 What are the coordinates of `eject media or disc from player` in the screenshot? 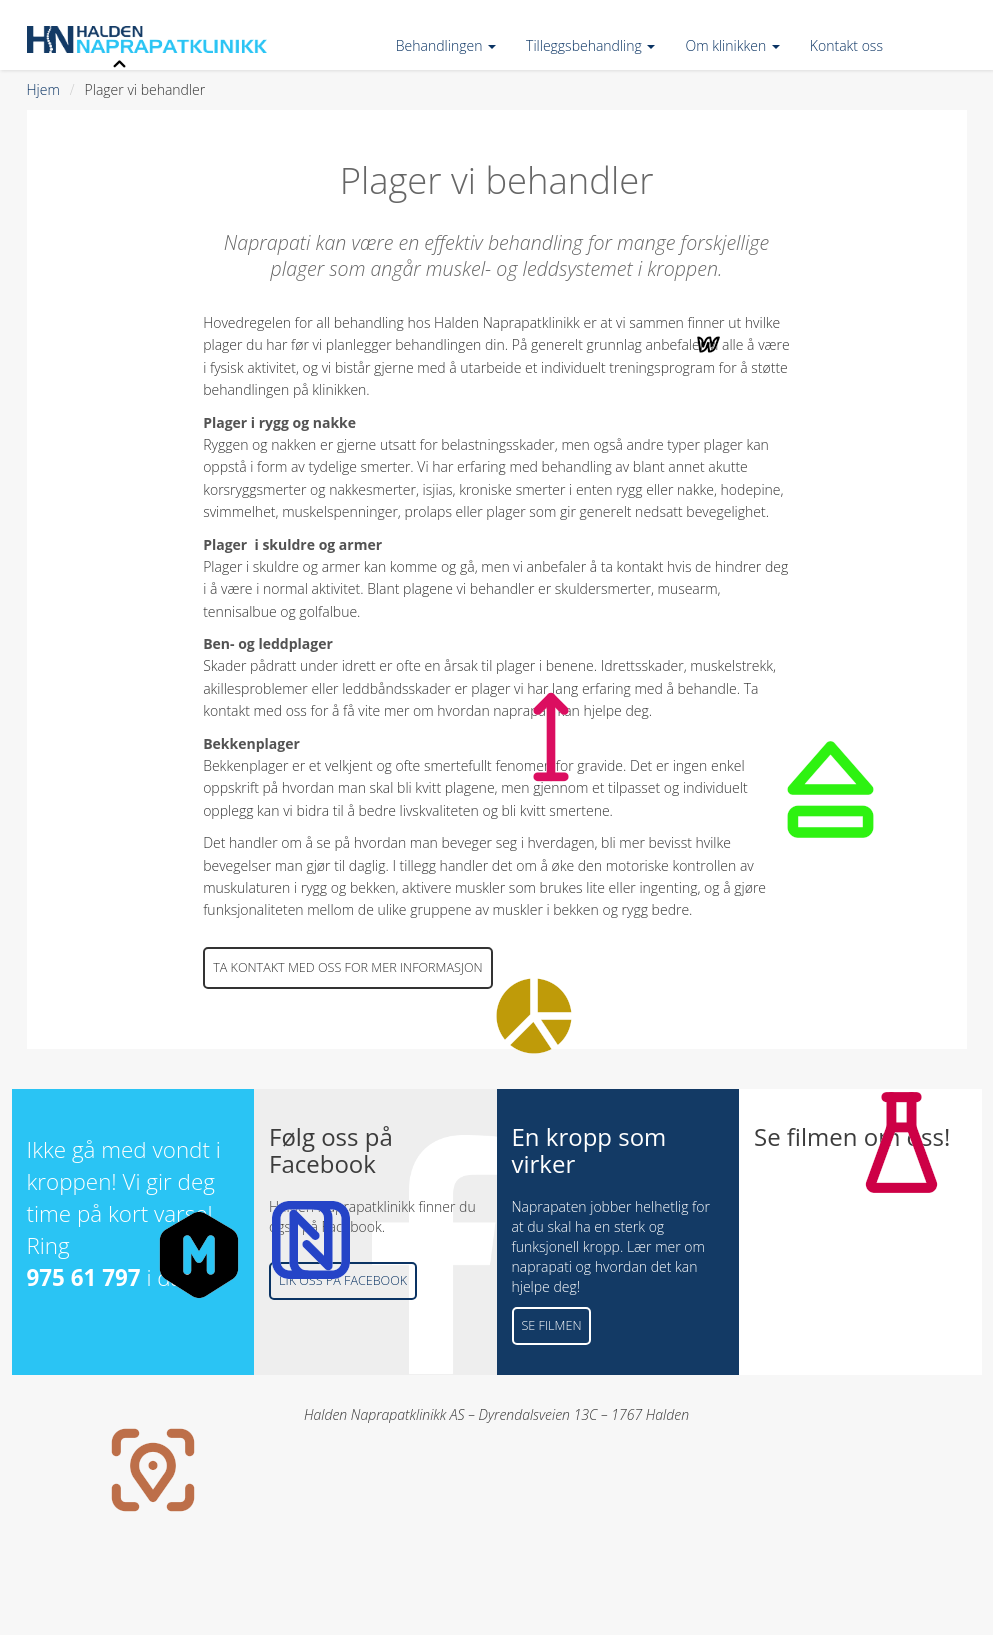 It's located at (830, 789).